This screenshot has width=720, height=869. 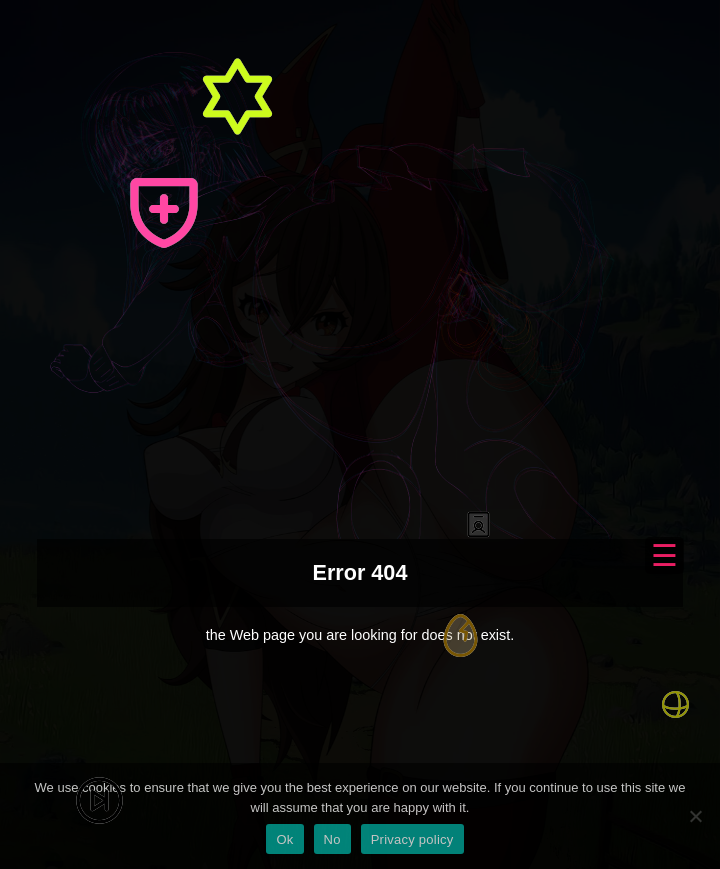 I want to click on view your profile or identification details, so click(x=478, y=524).